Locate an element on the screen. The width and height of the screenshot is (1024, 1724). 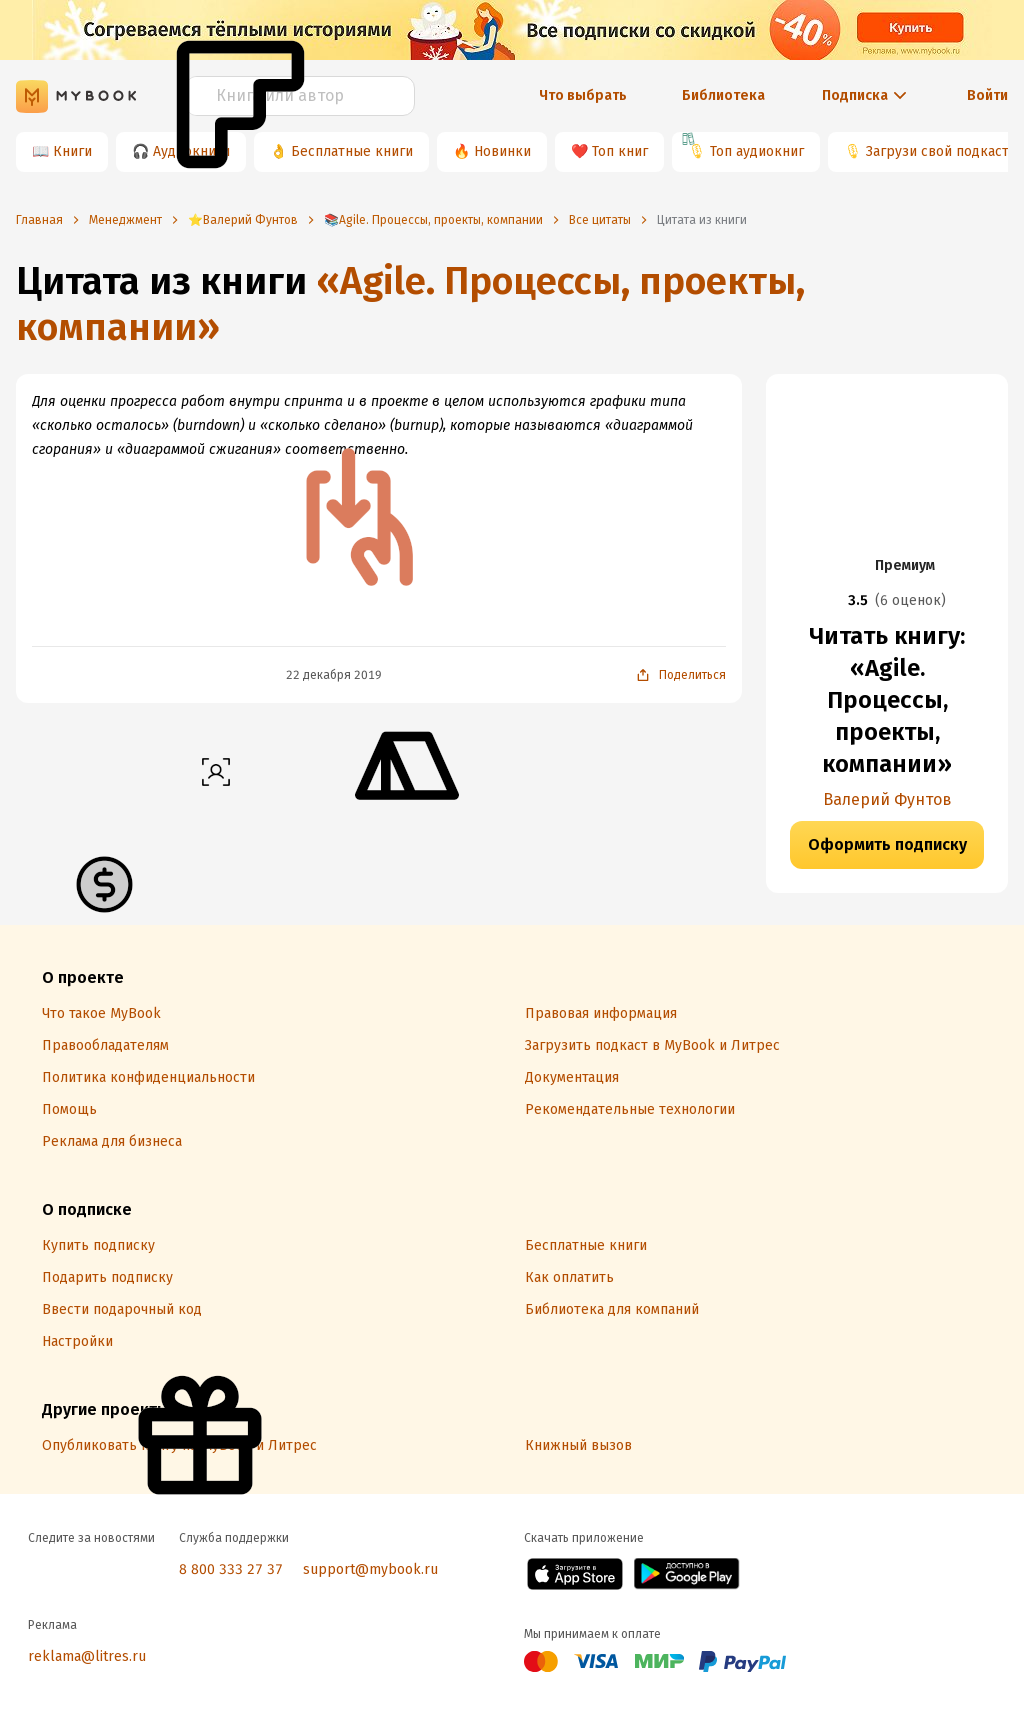
withdraw funds or cash out is located at coordinates (353, 517).